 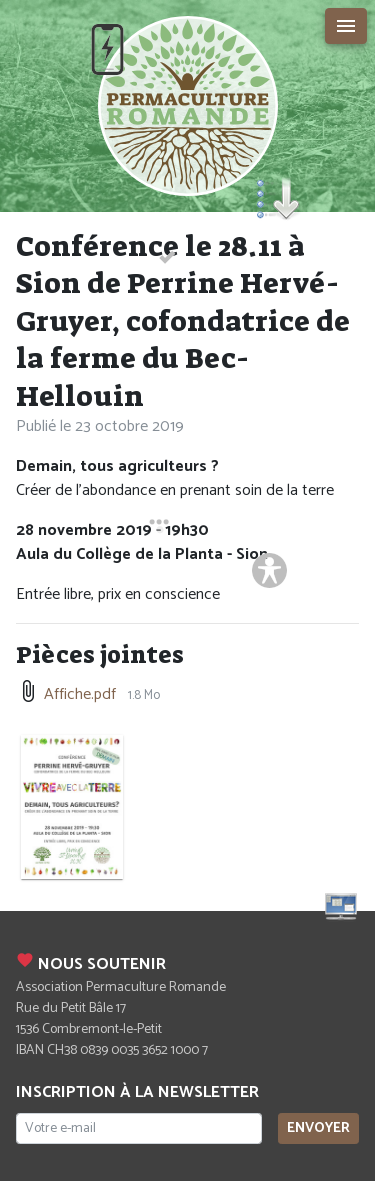 What do you see at coordinates (166, 256) in the screenshot?
I see `indicates a completed or successful action` at bounding box center [166, 256].